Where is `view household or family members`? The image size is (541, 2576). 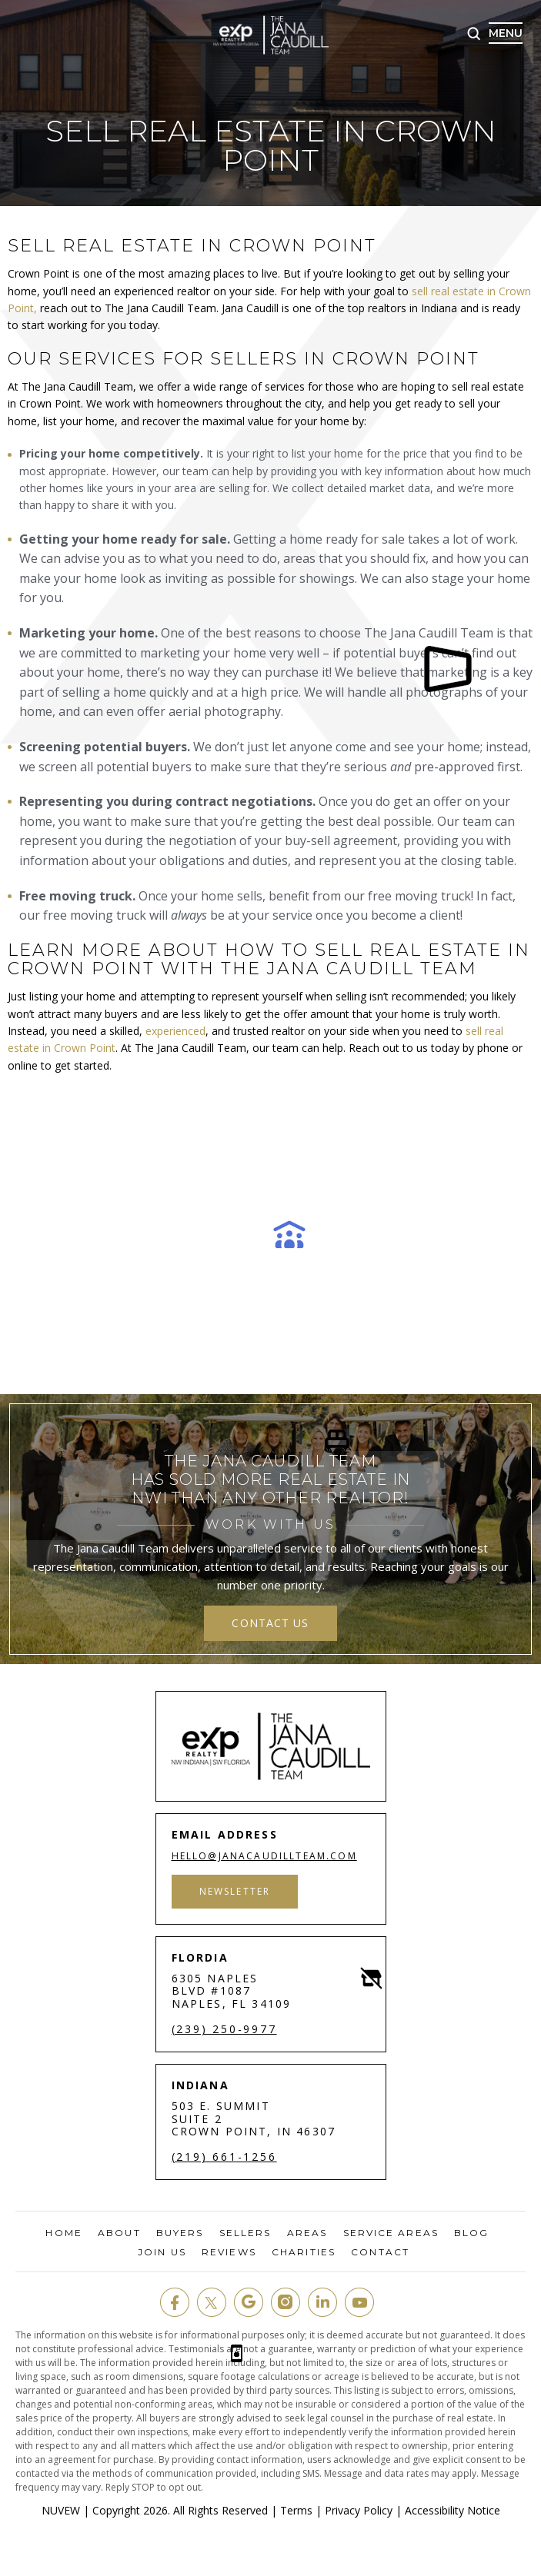 view household or family members is located at coordinates (289, 1236).